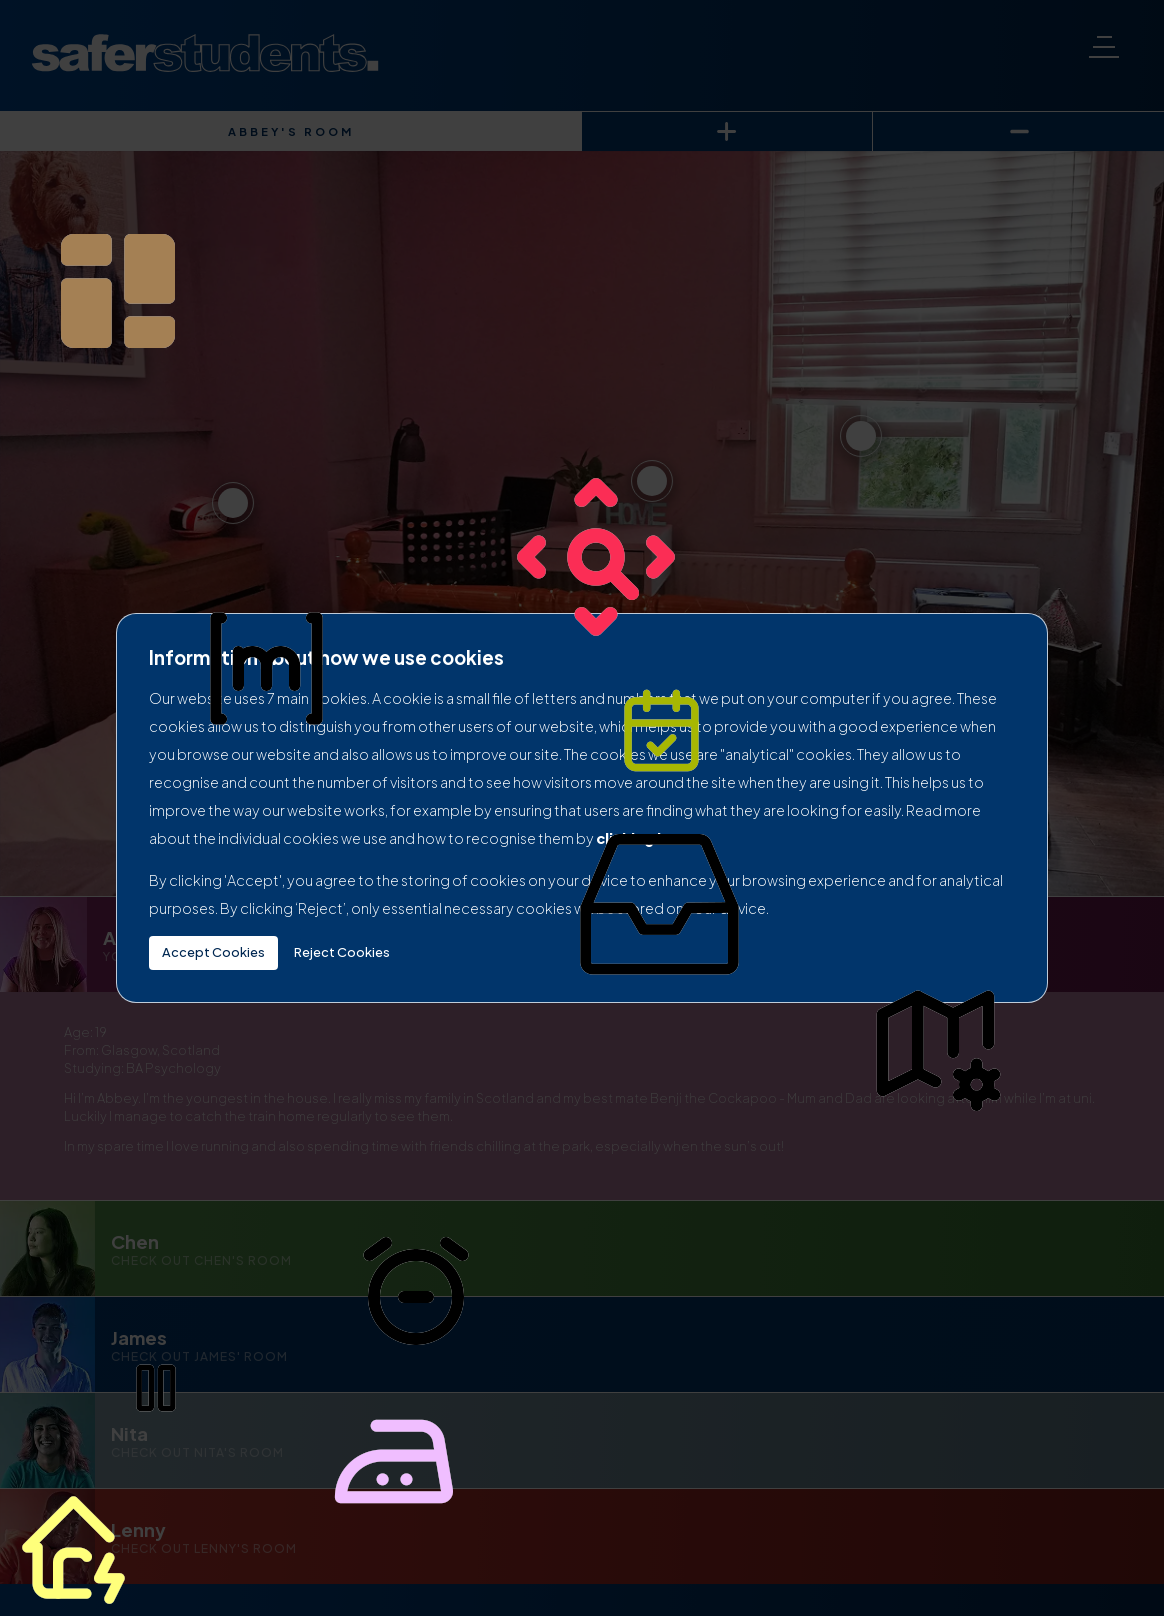 The image size is (1164, 1616). What do you see at coordinates (416, 1291) in the screenshot?
I see `remove or delete an alarm` at bounding box center [416, 1291].